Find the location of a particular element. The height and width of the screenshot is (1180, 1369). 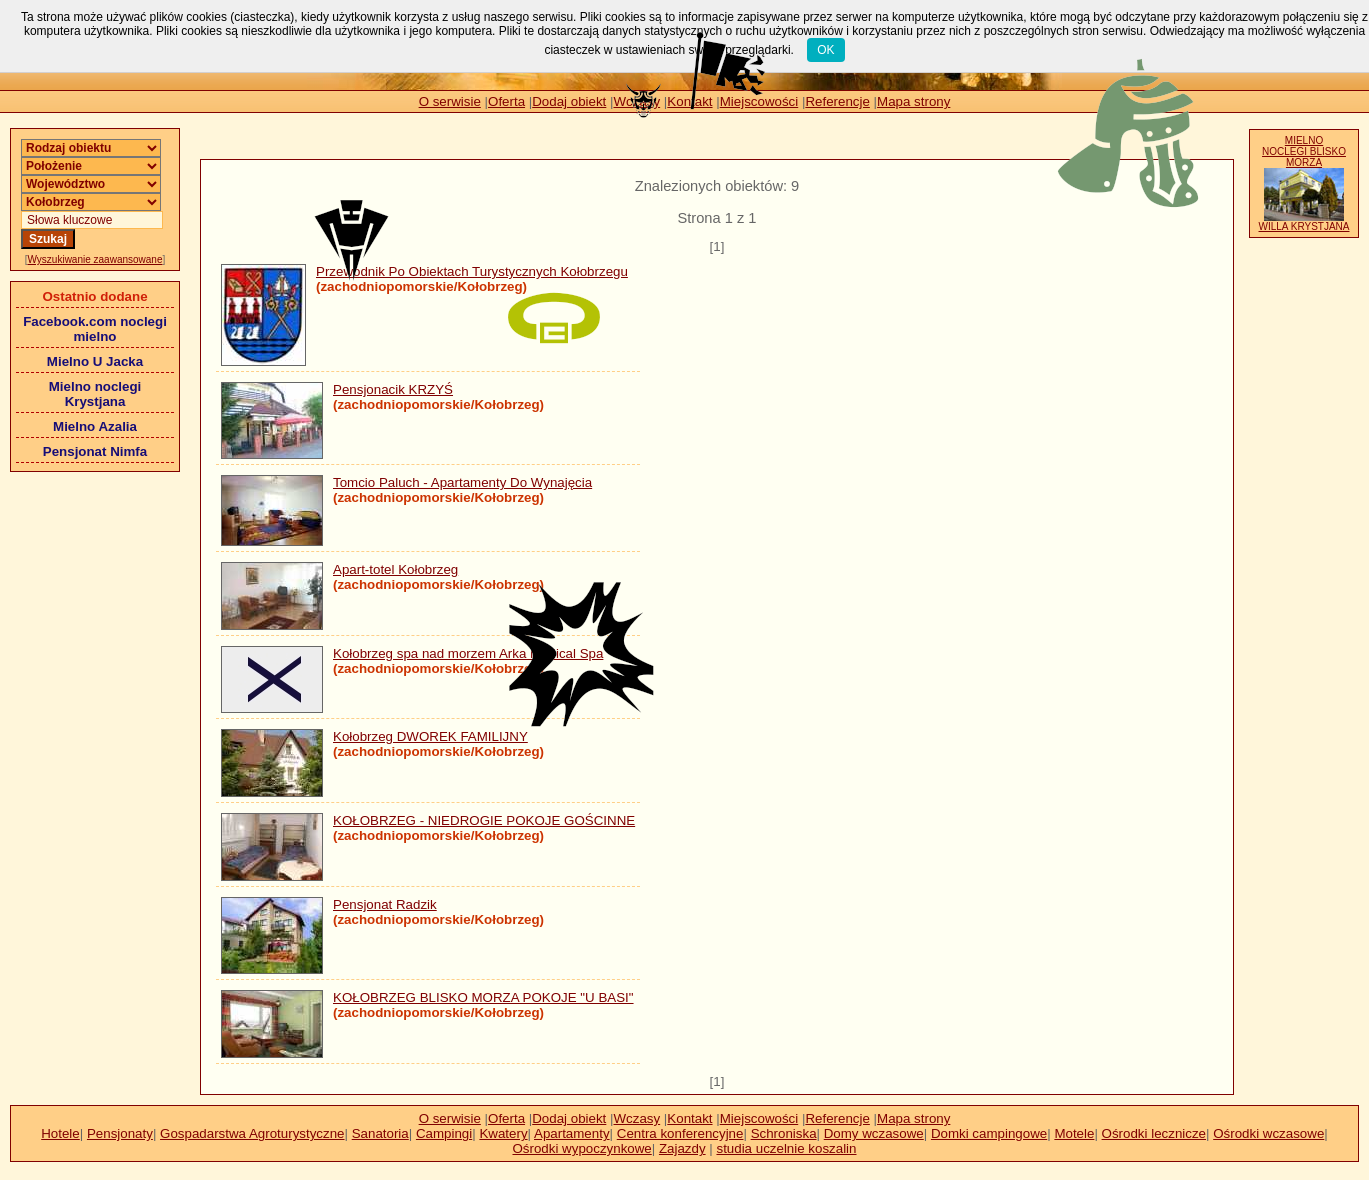

activate defensive shield or guard ability is located at coordinates (351, 240).